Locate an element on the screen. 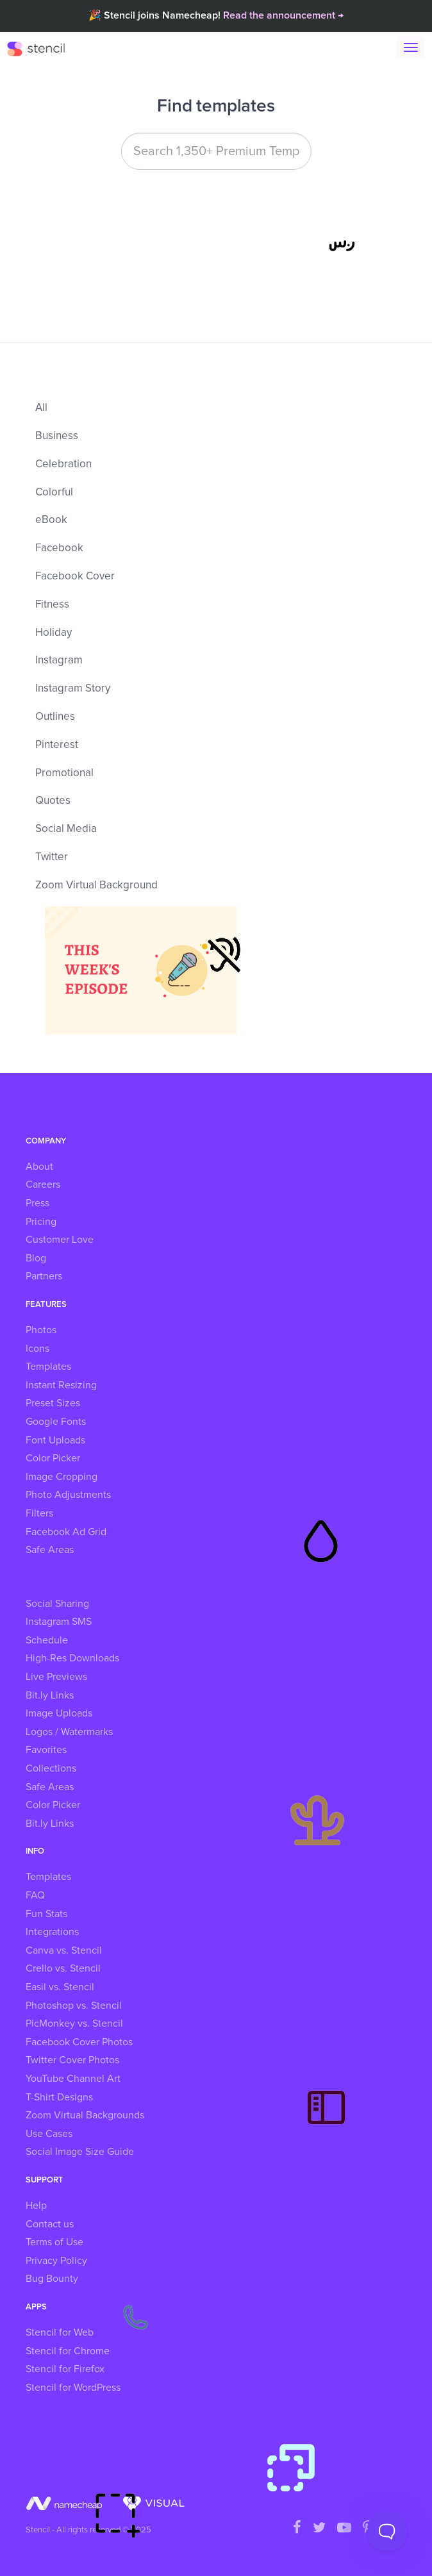 The height and width of the screenshot is (2576, 432). make a phone call is located at coordinates (135, 2317).